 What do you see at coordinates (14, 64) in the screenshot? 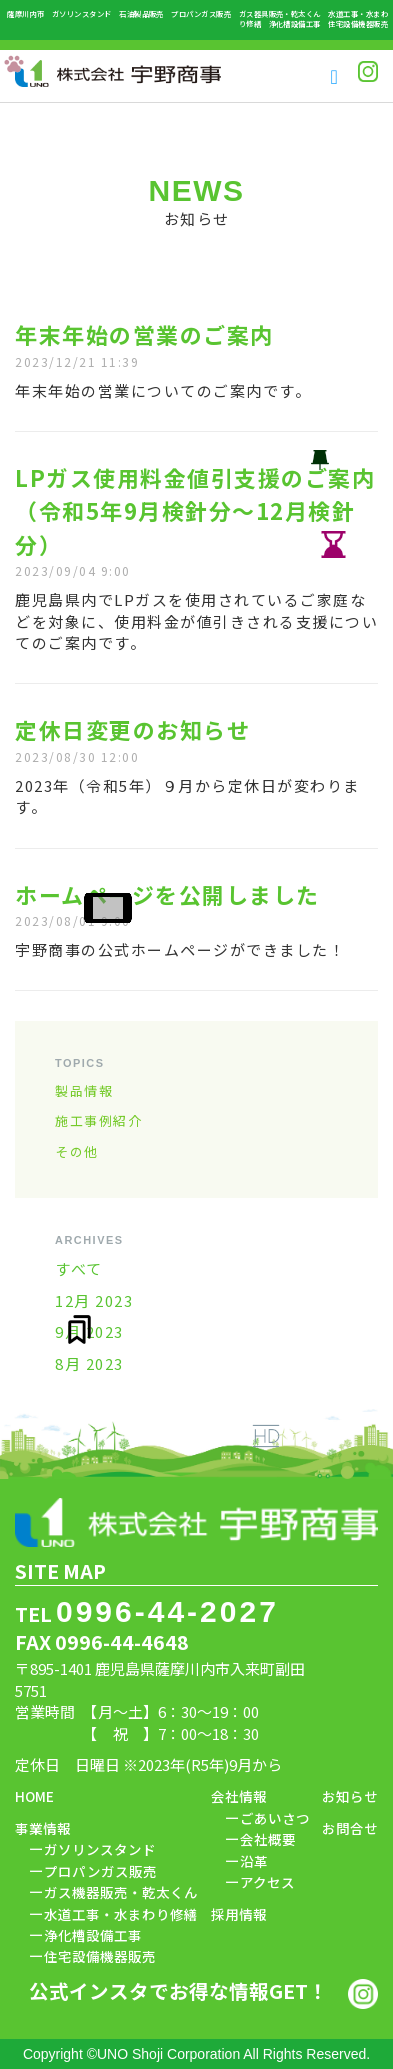
I see `access pet-related features or settings` at bounding box center [14, 64].